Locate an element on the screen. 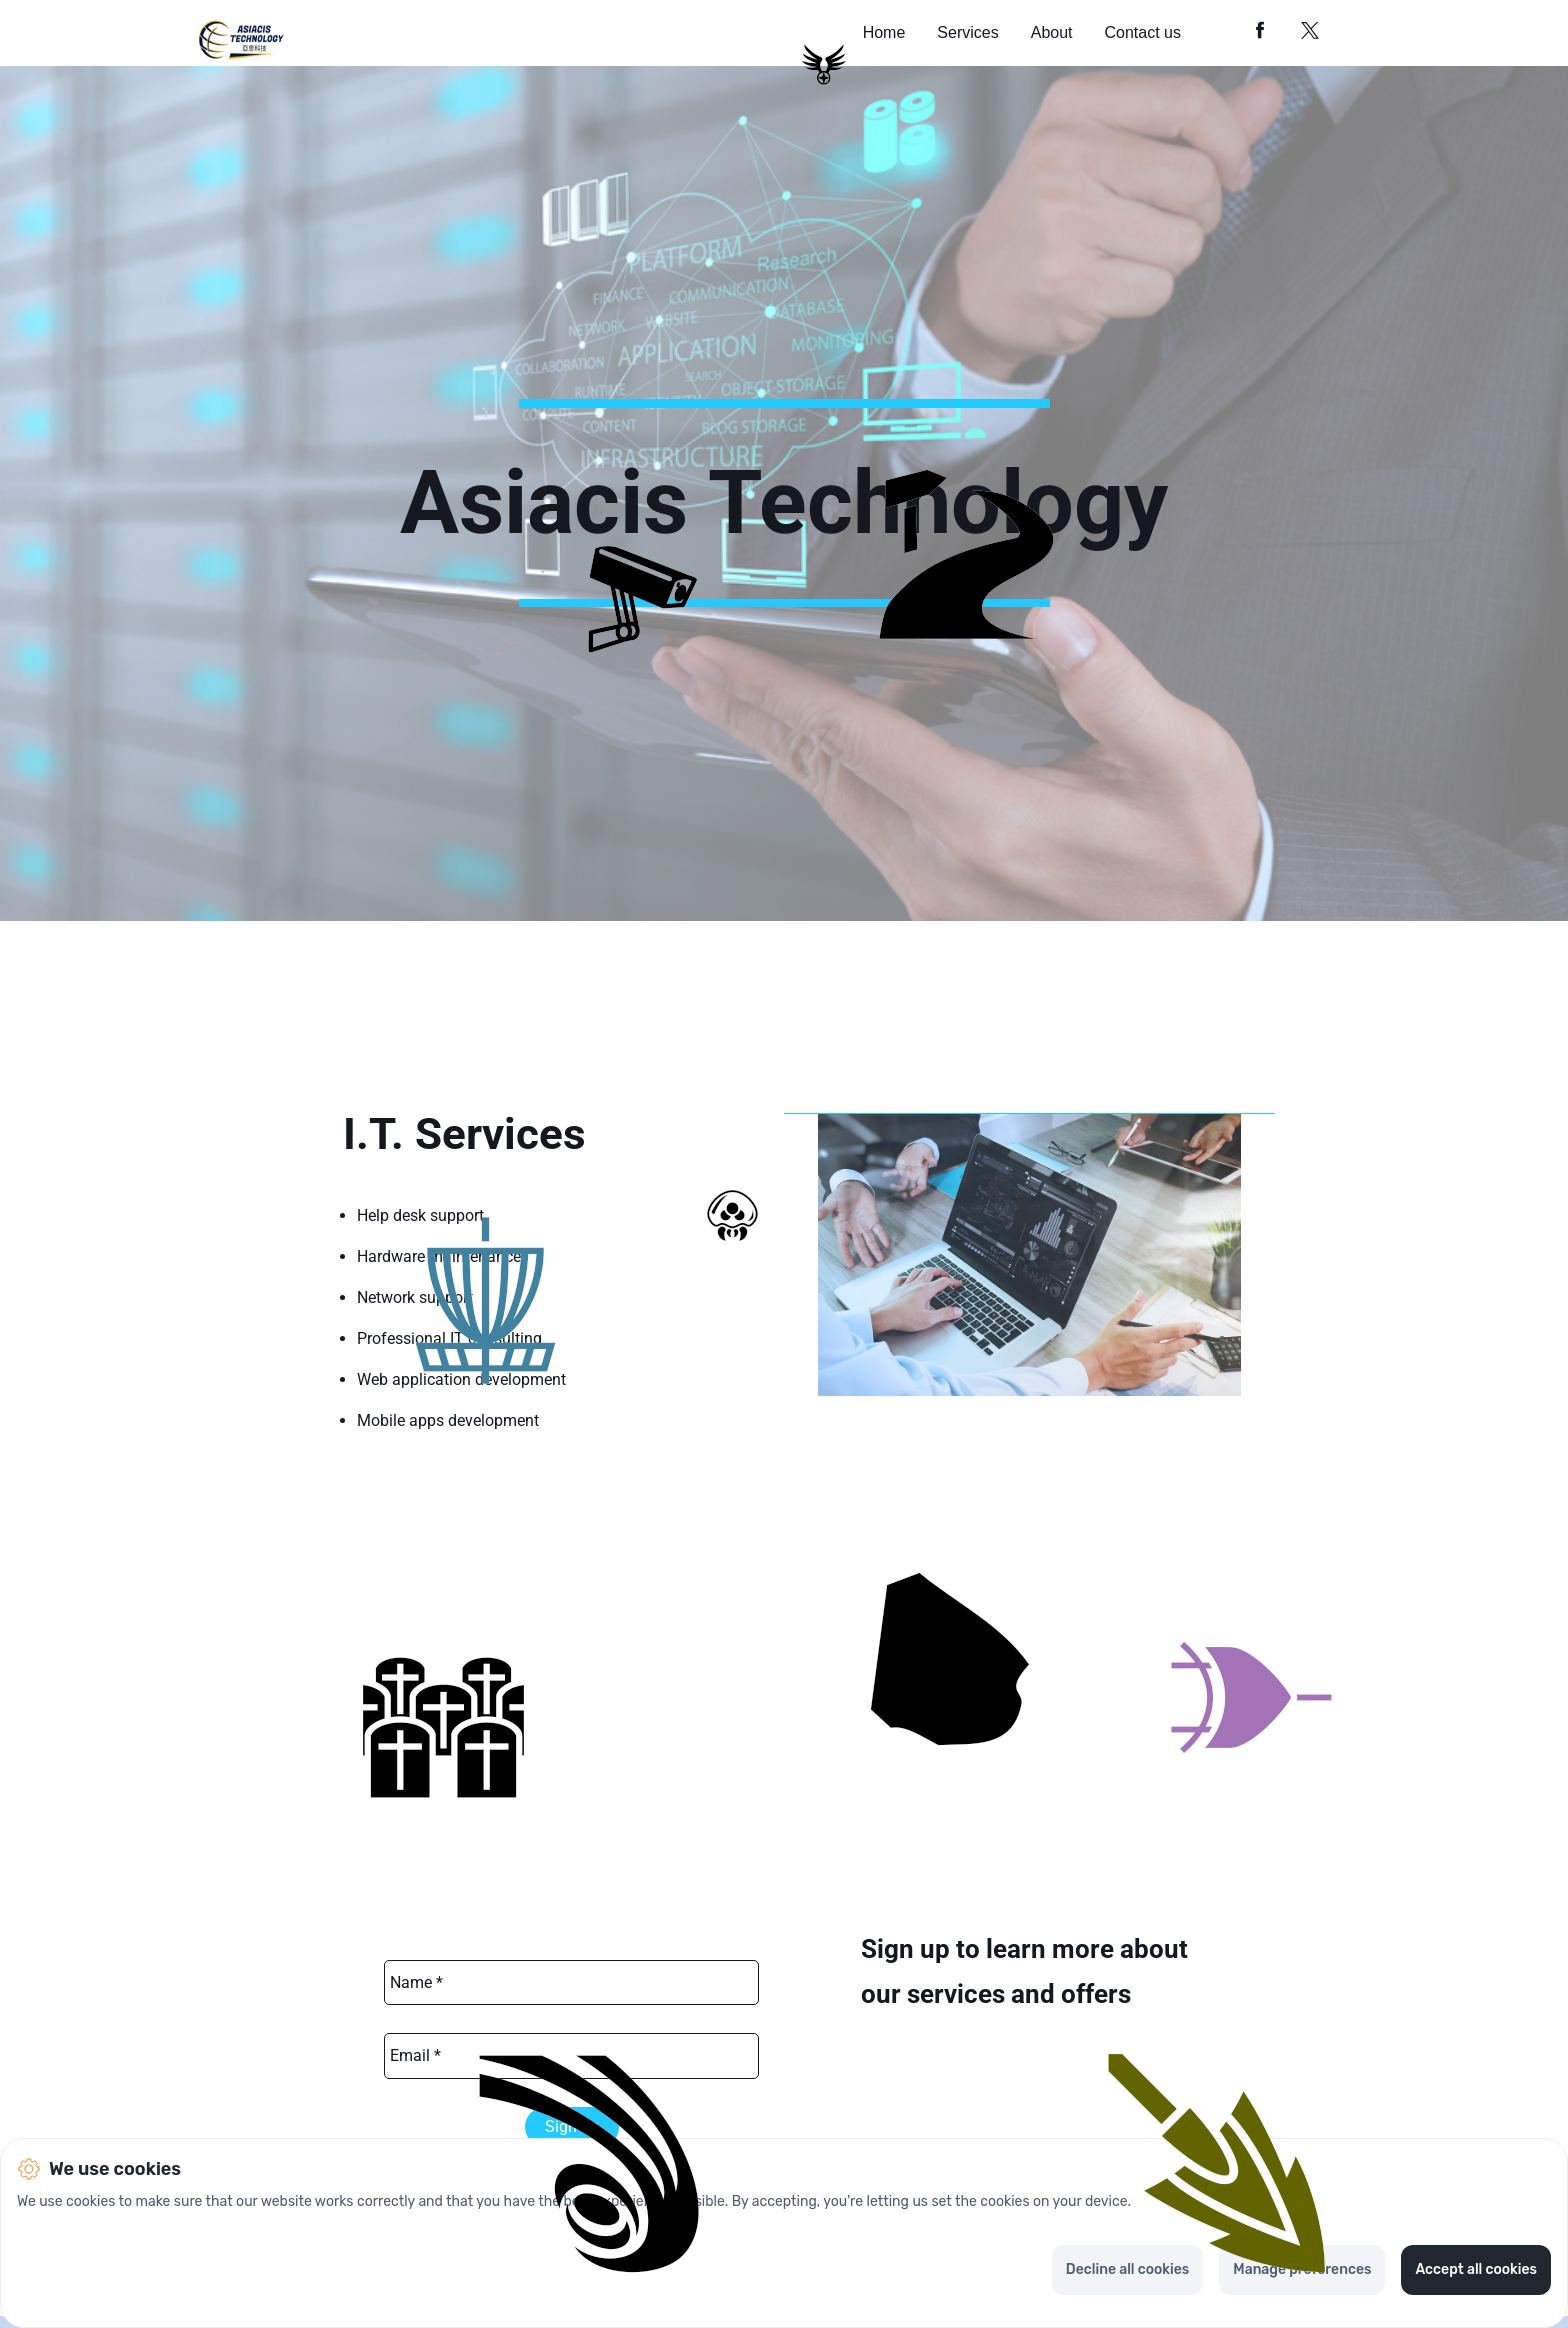 The image size is (1568, 2328). view hiking or walking trail routes is located at coordinates (965, 552).